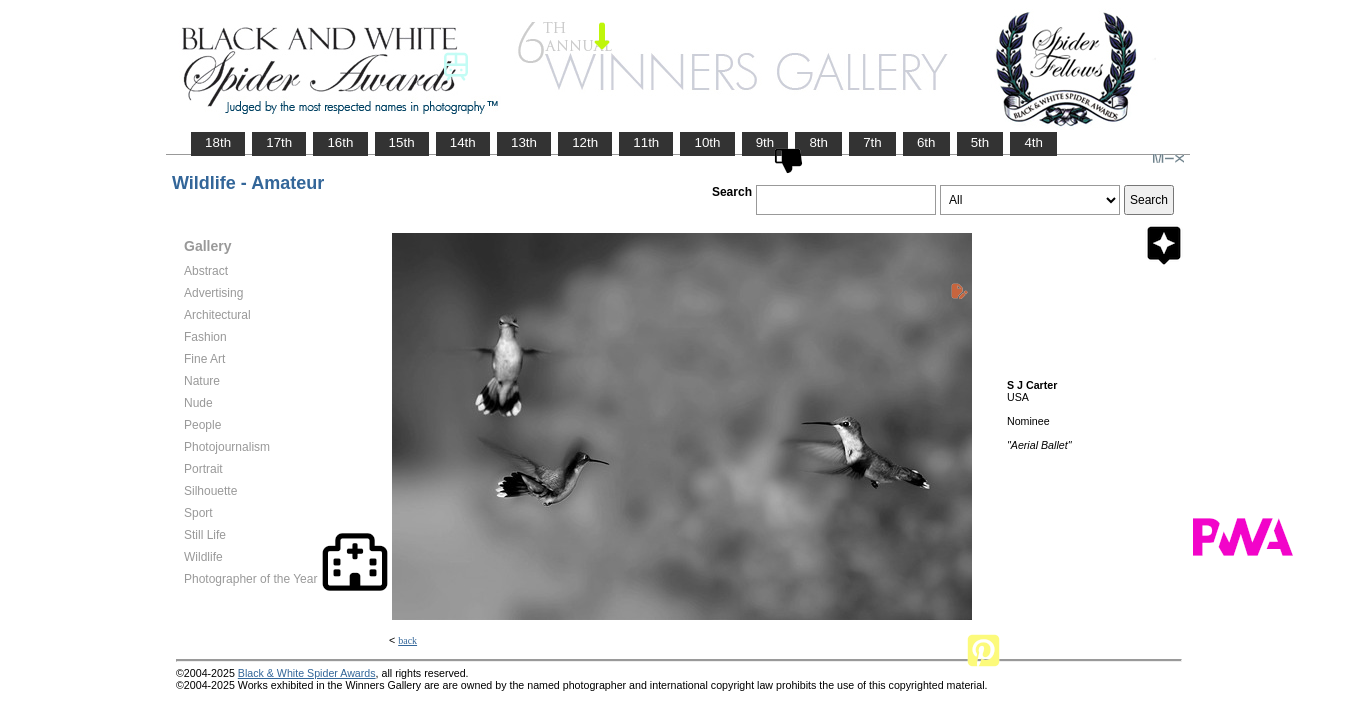  What do you see at coordinates (602, 36) in the screenshot?
I see `scroll down to see more content` at bounding box center [602, 36].